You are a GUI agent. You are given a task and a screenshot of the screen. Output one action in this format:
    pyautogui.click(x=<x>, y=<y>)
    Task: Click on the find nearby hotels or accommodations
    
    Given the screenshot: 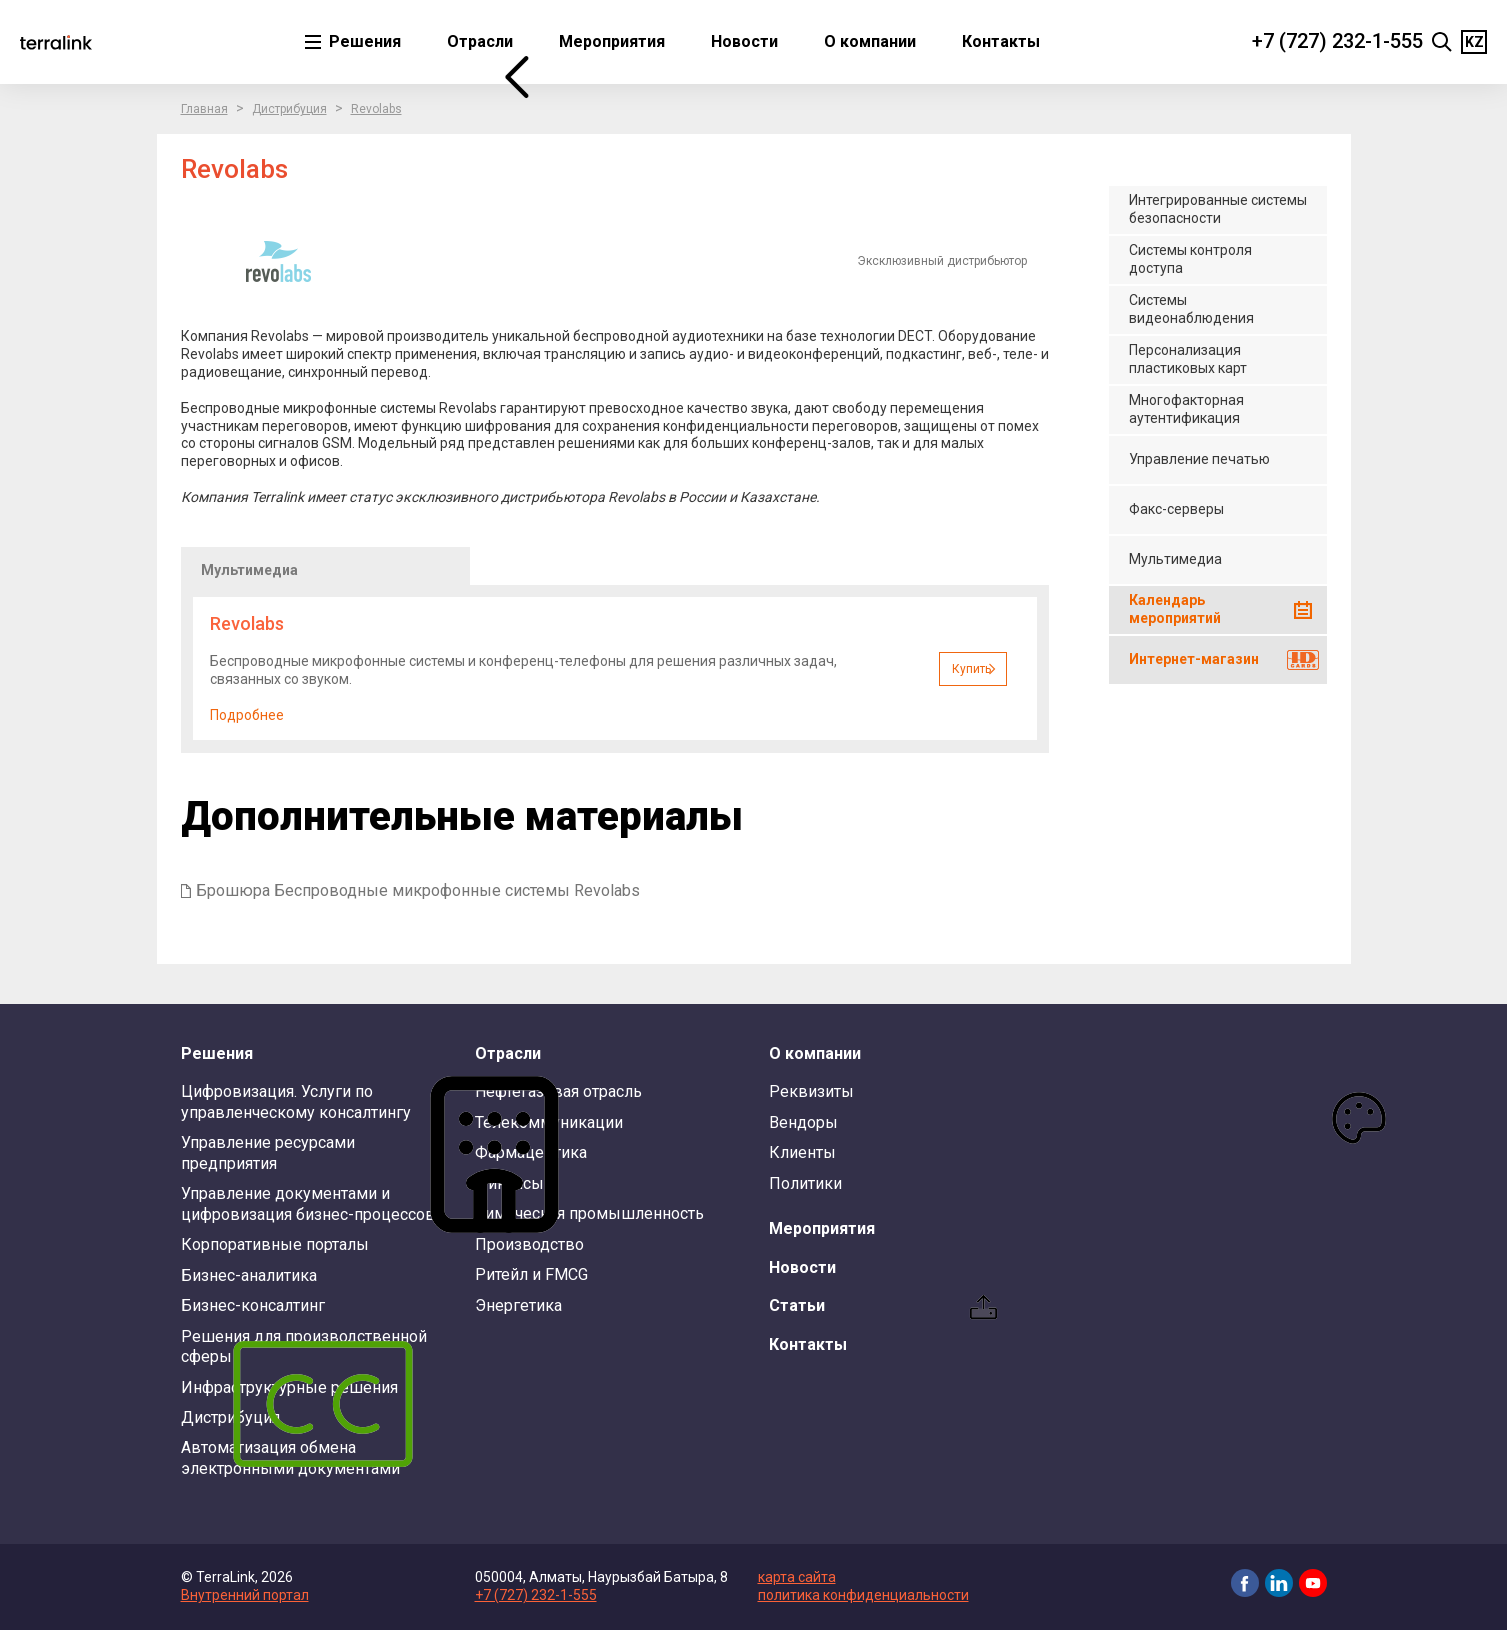 What is the action you would take?
    pyautogui.click(x=494, y=1154)
    